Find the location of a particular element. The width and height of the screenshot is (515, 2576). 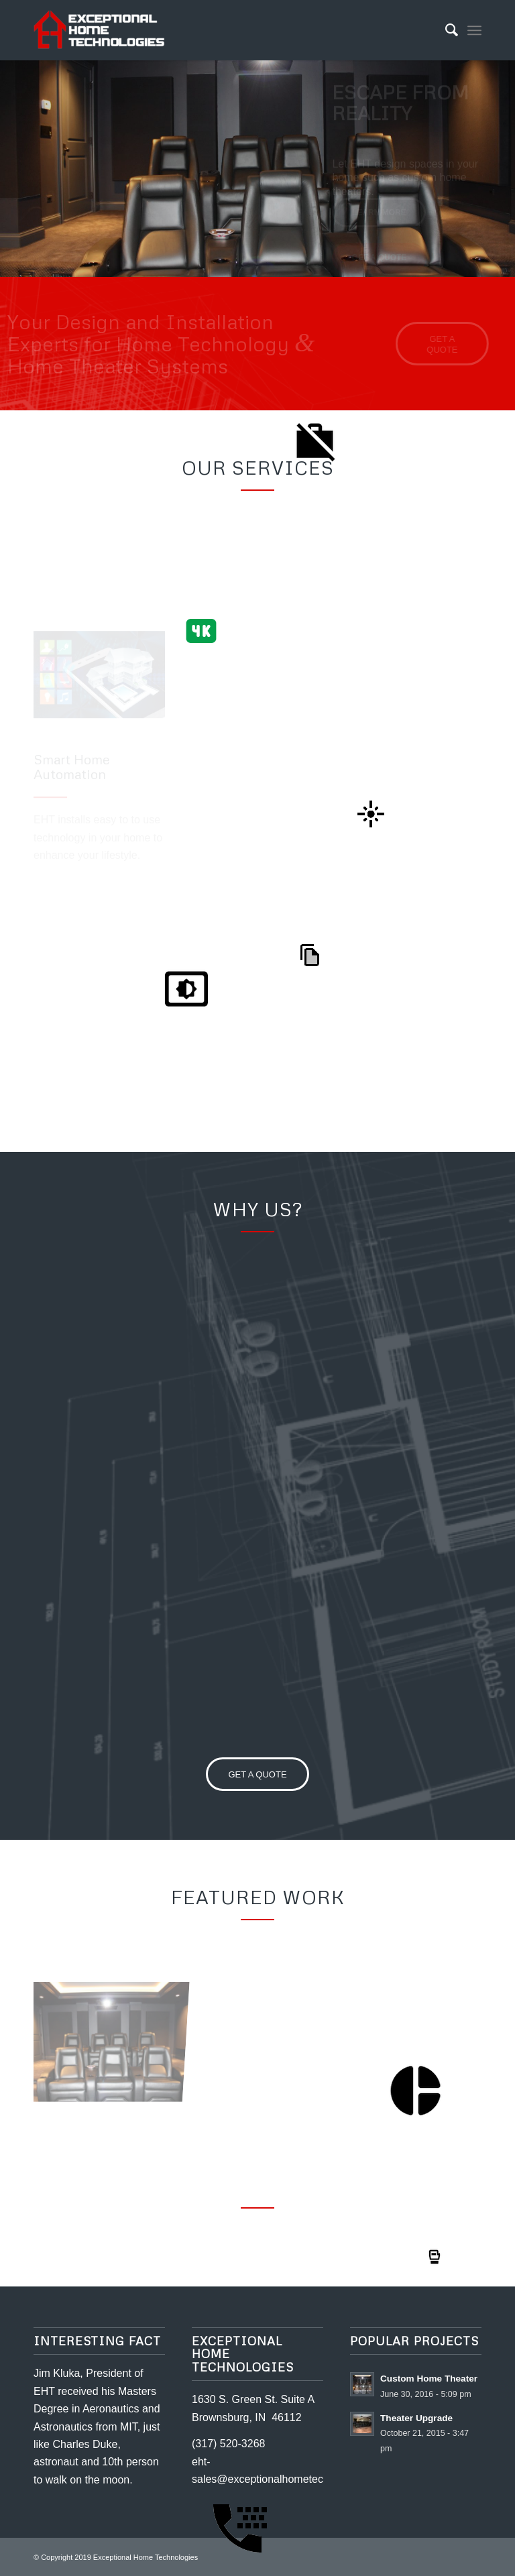

view data breakdown or statistics is located at coordinates (416, 2091).